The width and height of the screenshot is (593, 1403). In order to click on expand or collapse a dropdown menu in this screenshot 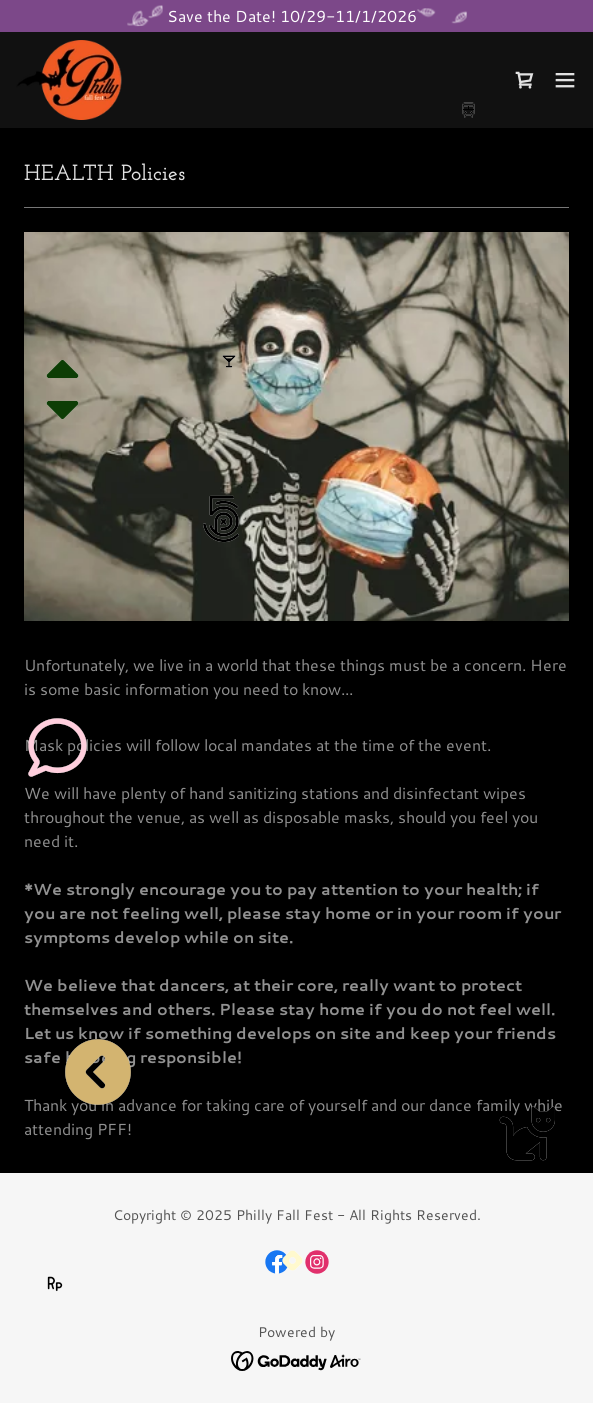, I will do `click(62, 389)`.